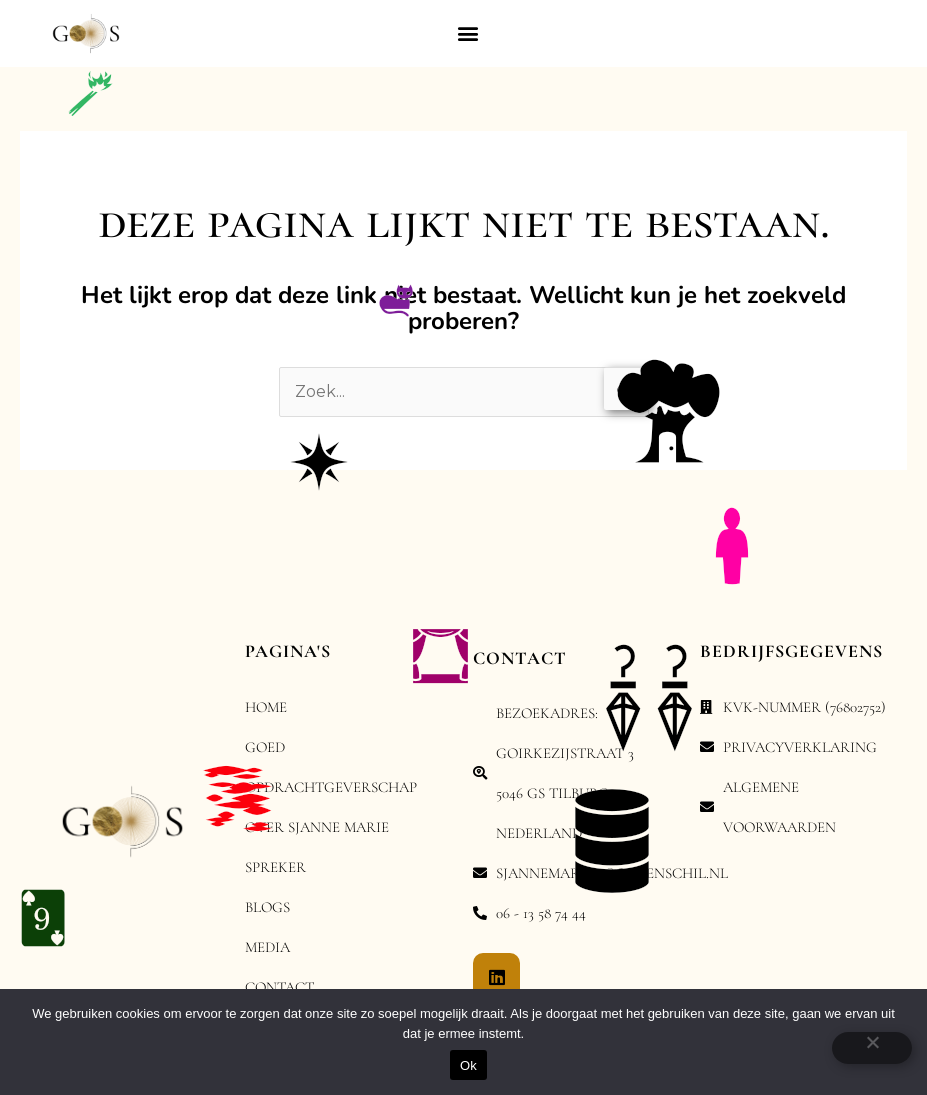  What do you see at coordinates (319, 462) in the screenshot?
I see `navigate using compass or directional guide` at bounding box center [319, 462].